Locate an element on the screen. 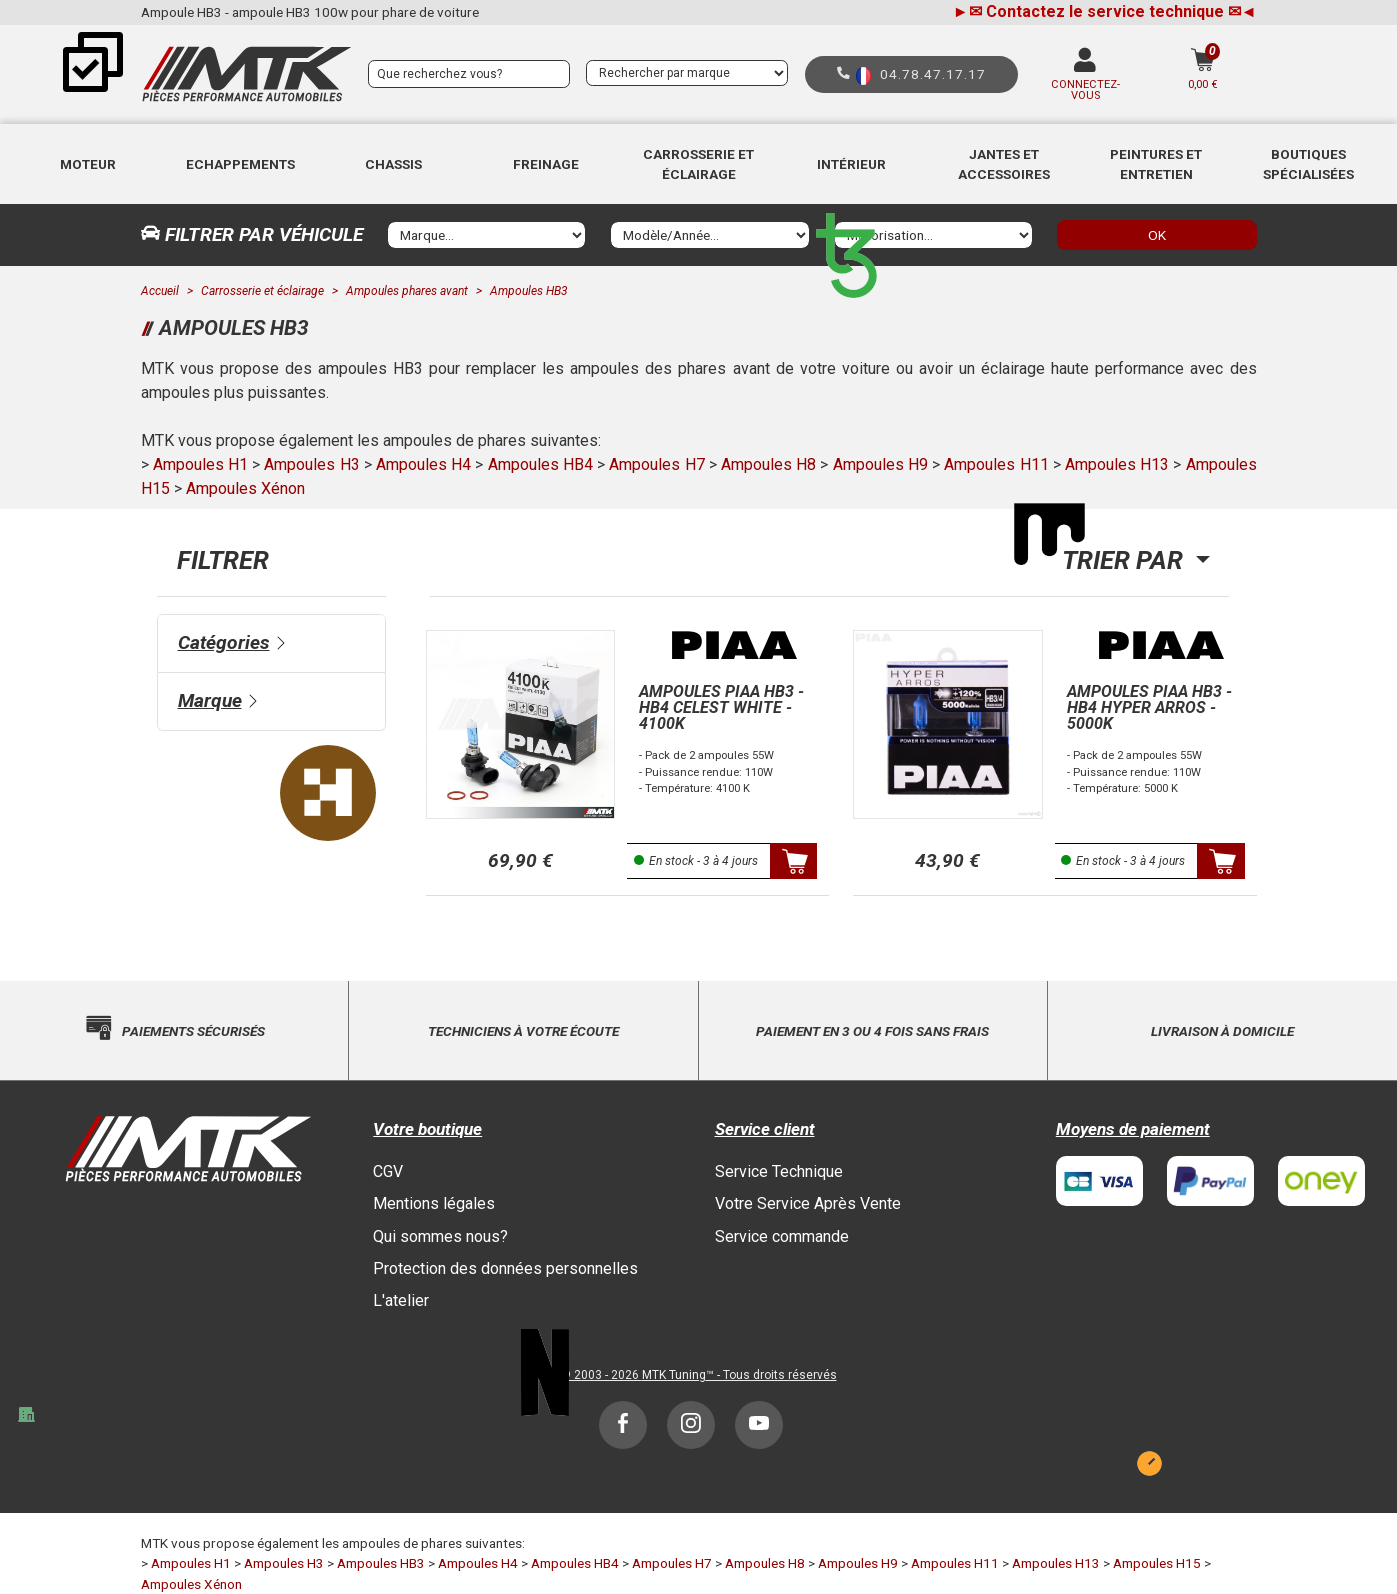 This screenshot has width=1397, height=1594. find nearby hotels or accommodations is located at coordinates (26, 1414).